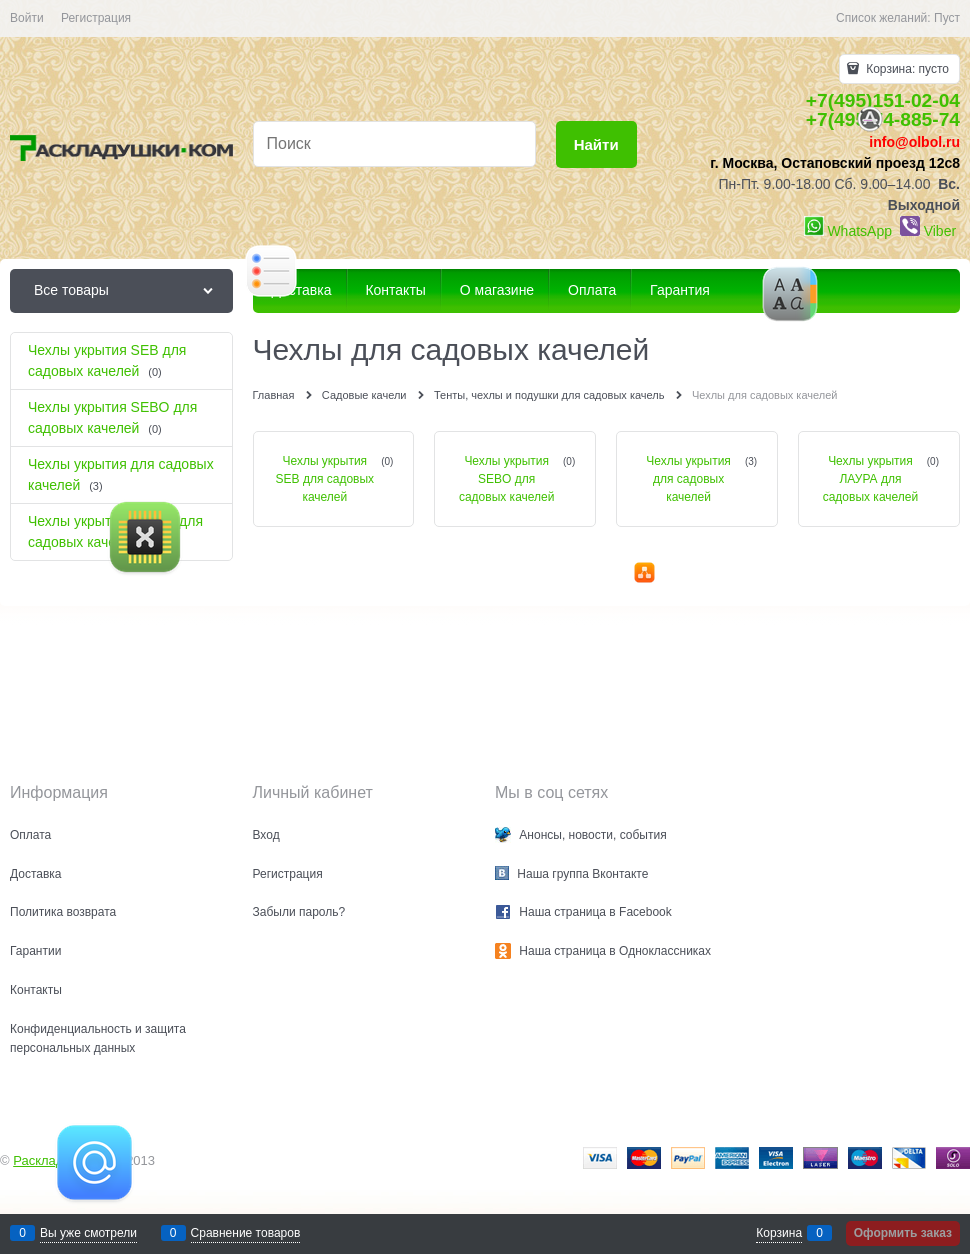  Describe the element at coordinates (94, 1162) in the screenshot. I see `open the character map application` at that location.